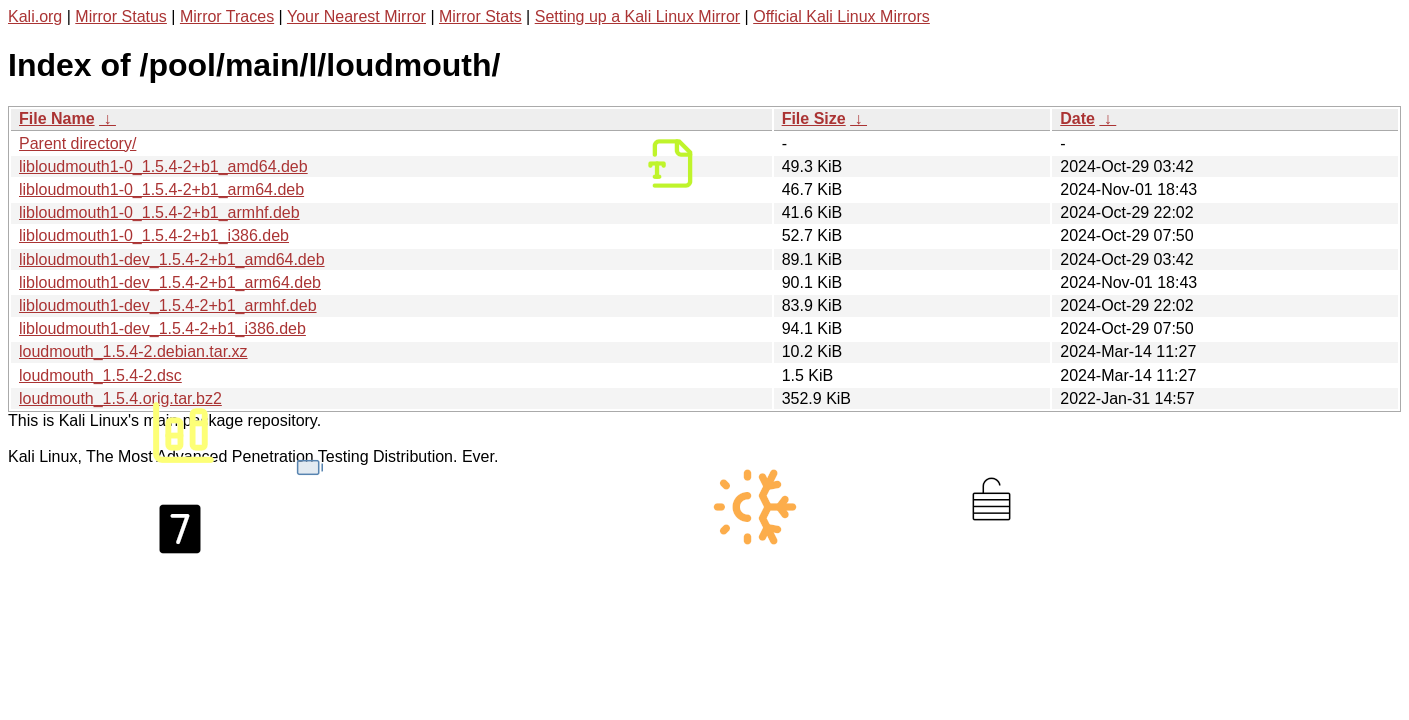 The image size is (1409, 720). Describe the element at coordinates (672, 163) in the screenshot. I see `text or document file type` at that location.